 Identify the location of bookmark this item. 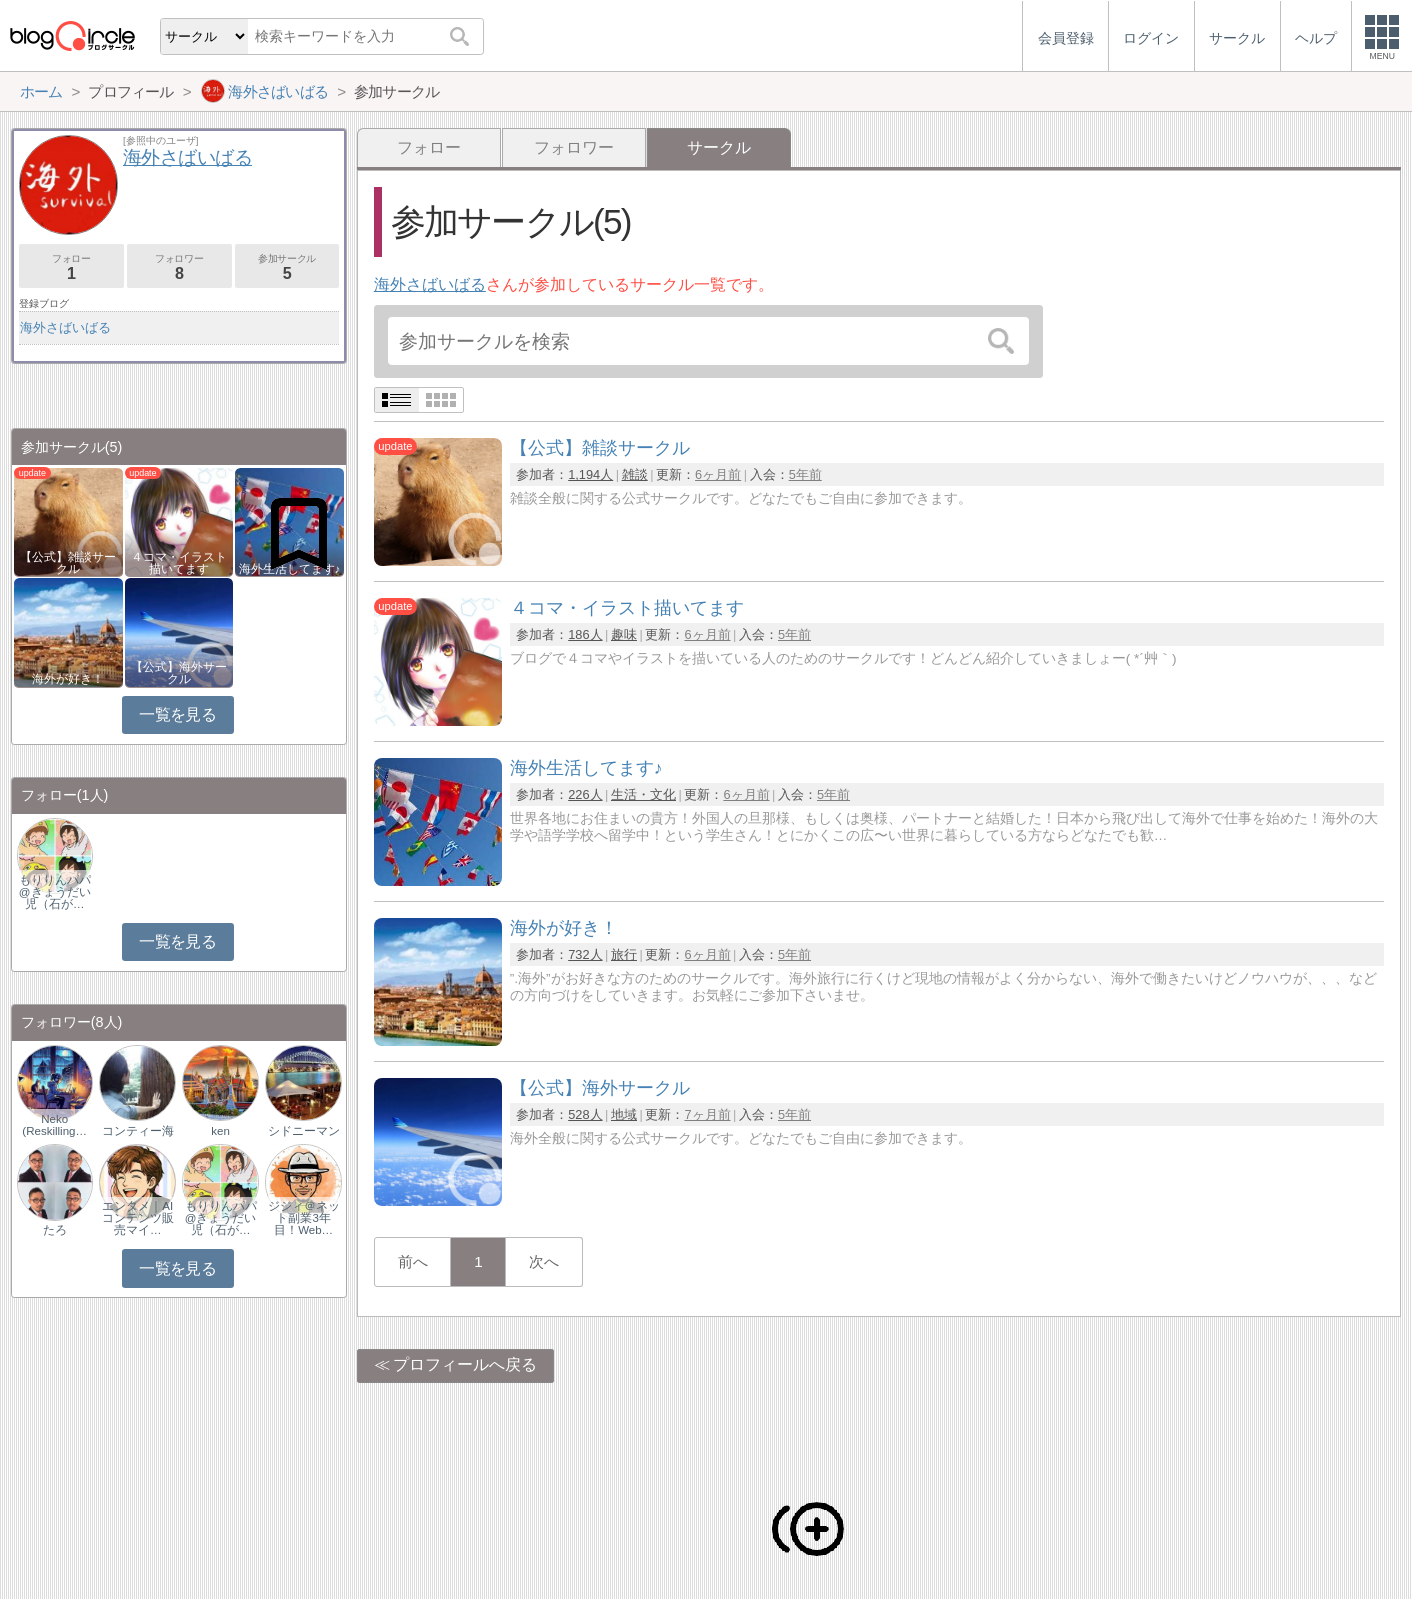
(299, 534).